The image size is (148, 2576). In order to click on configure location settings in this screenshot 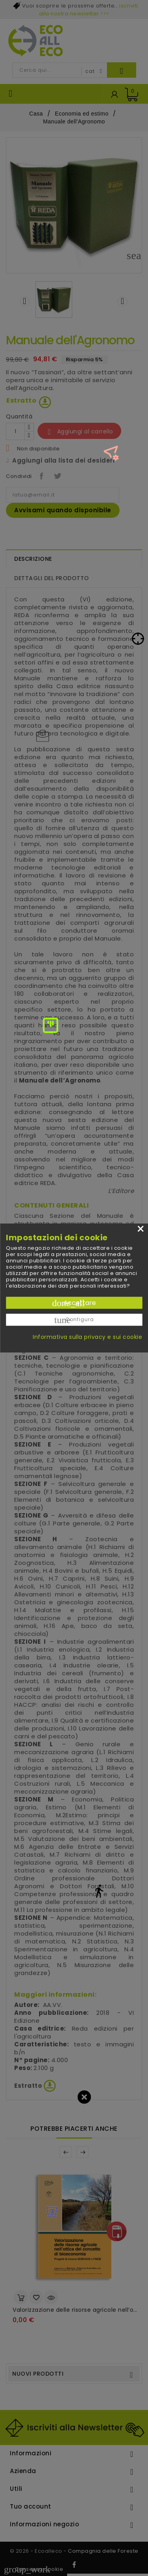, I will do `click(111, 453)`.